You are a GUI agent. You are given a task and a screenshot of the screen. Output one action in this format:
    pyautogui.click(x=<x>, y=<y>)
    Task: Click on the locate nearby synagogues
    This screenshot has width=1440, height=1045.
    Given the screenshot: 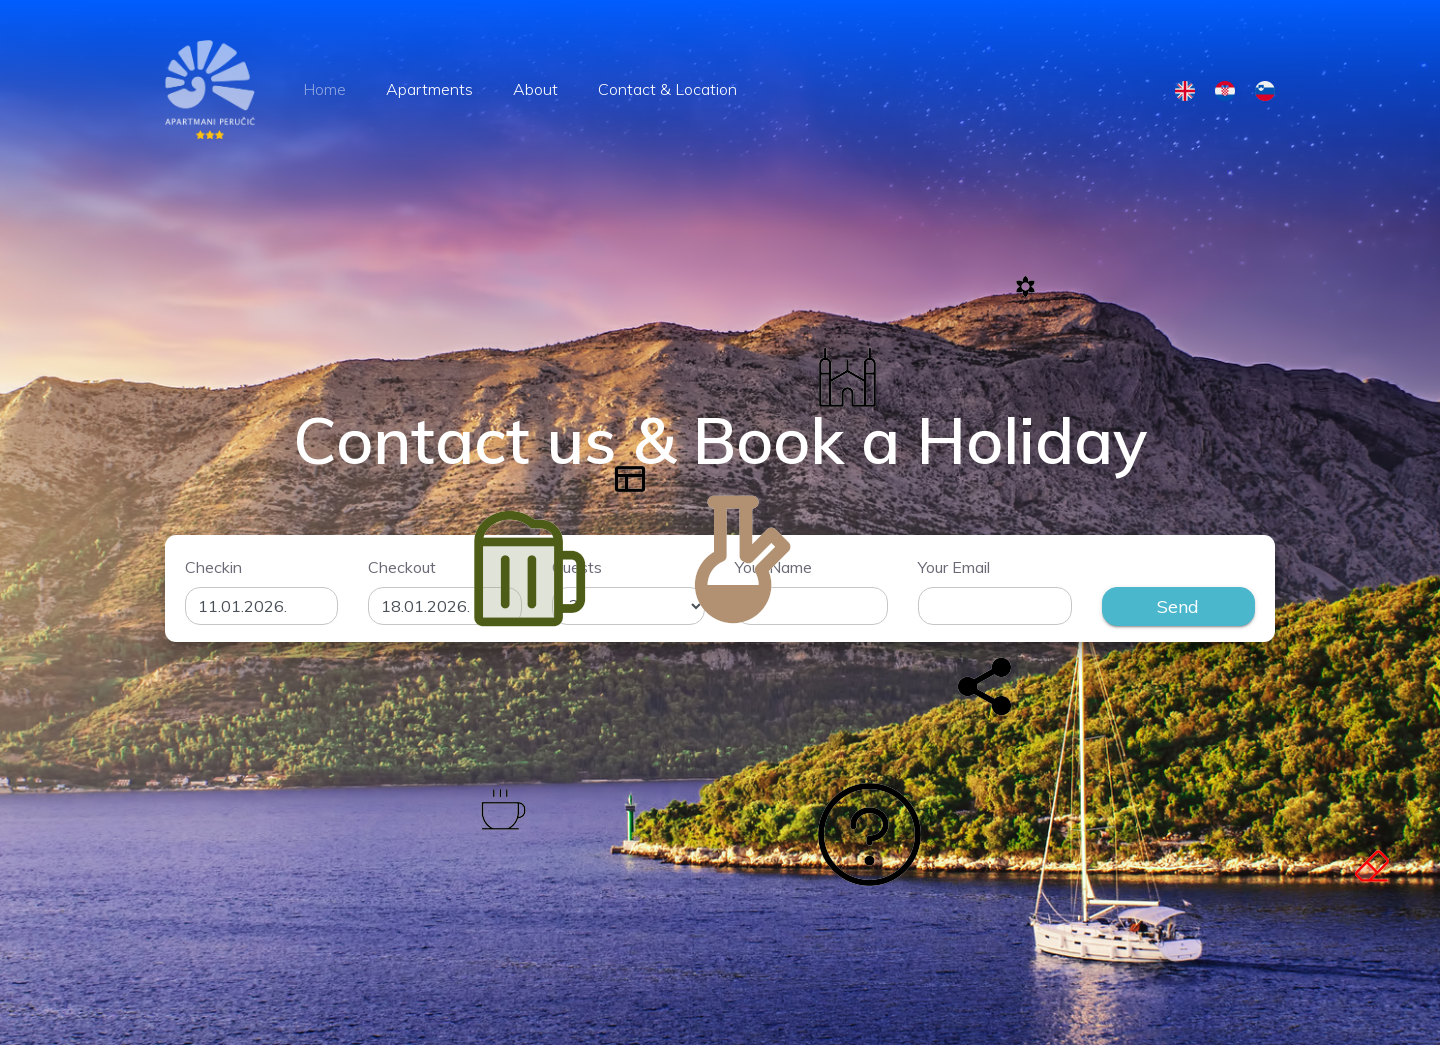 What is the action you would take?
    pyautogui.click(x=847, y=378)
    